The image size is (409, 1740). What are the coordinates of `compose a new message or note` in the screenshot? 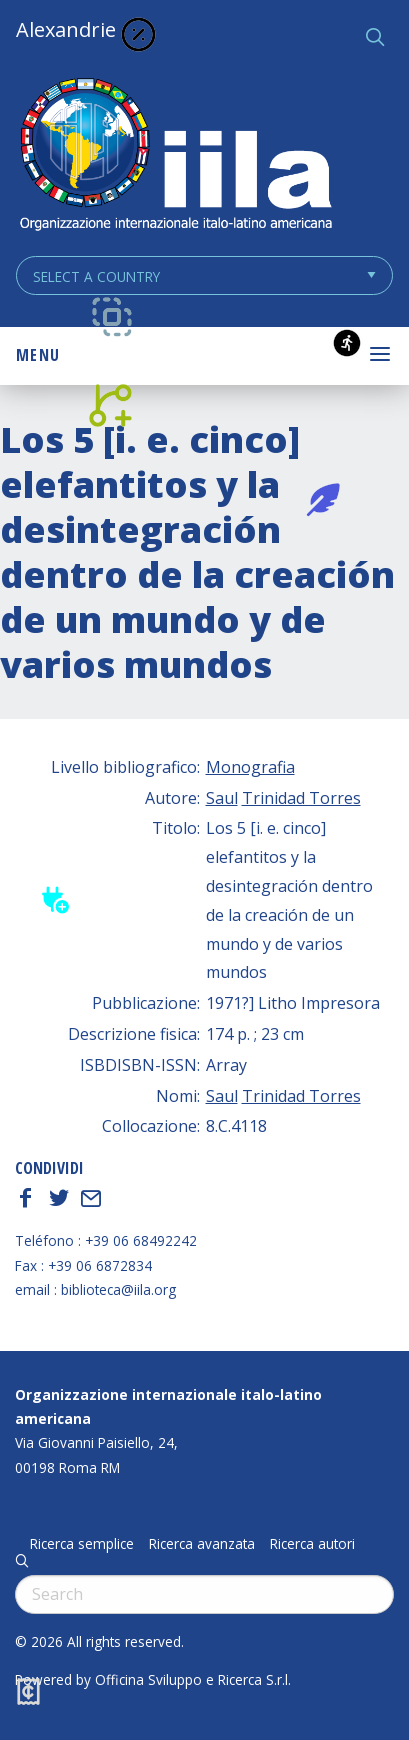 It's located at (323, 500).